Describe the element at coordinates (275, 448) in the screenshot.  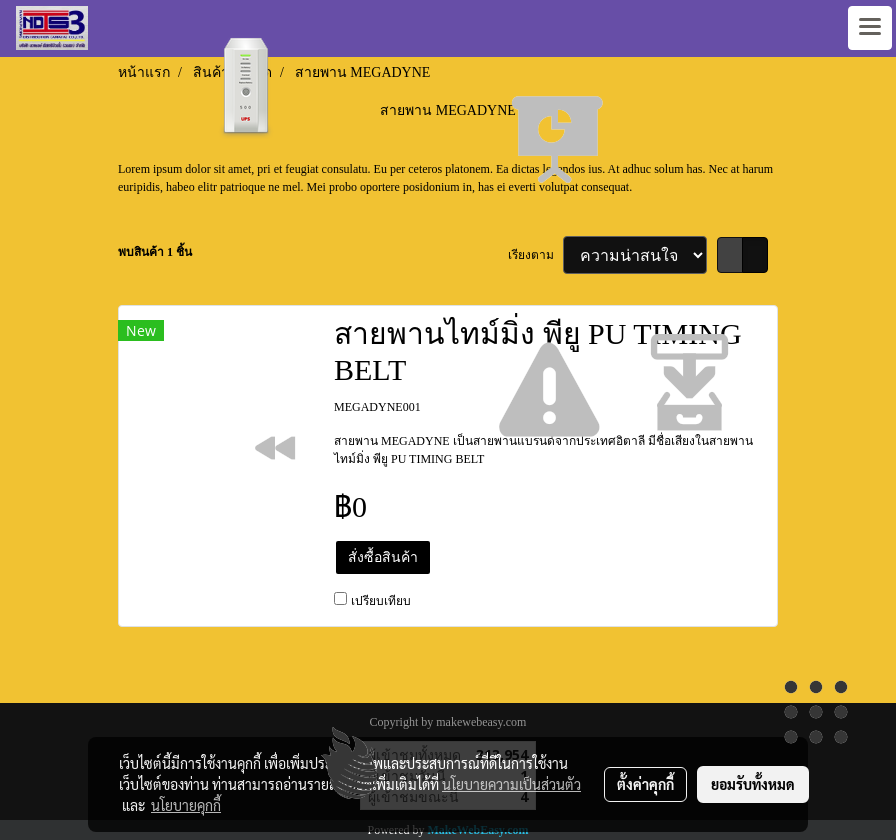
I see `rewind or seek backward in media playback` at that location.